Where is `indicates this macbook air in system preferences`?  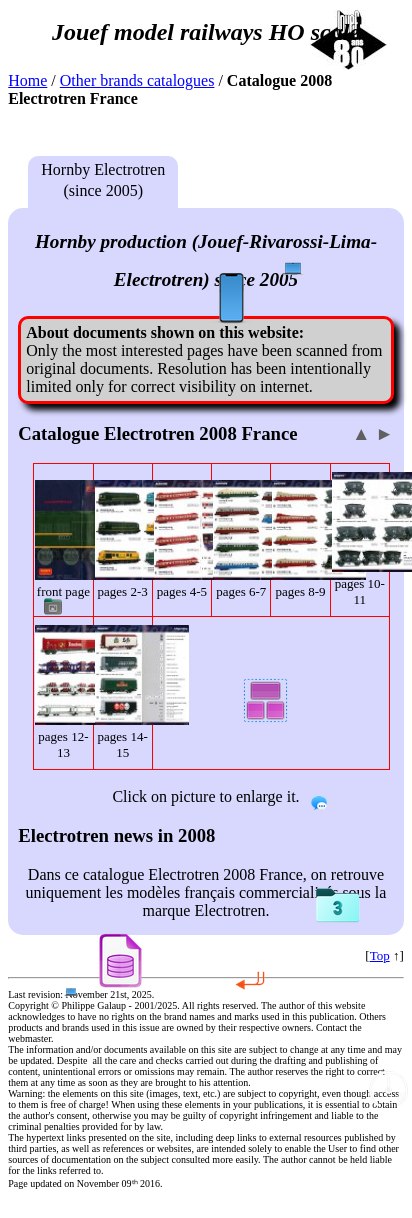
indicates this macbook air in system preferences is located at coordinates (293, 267).